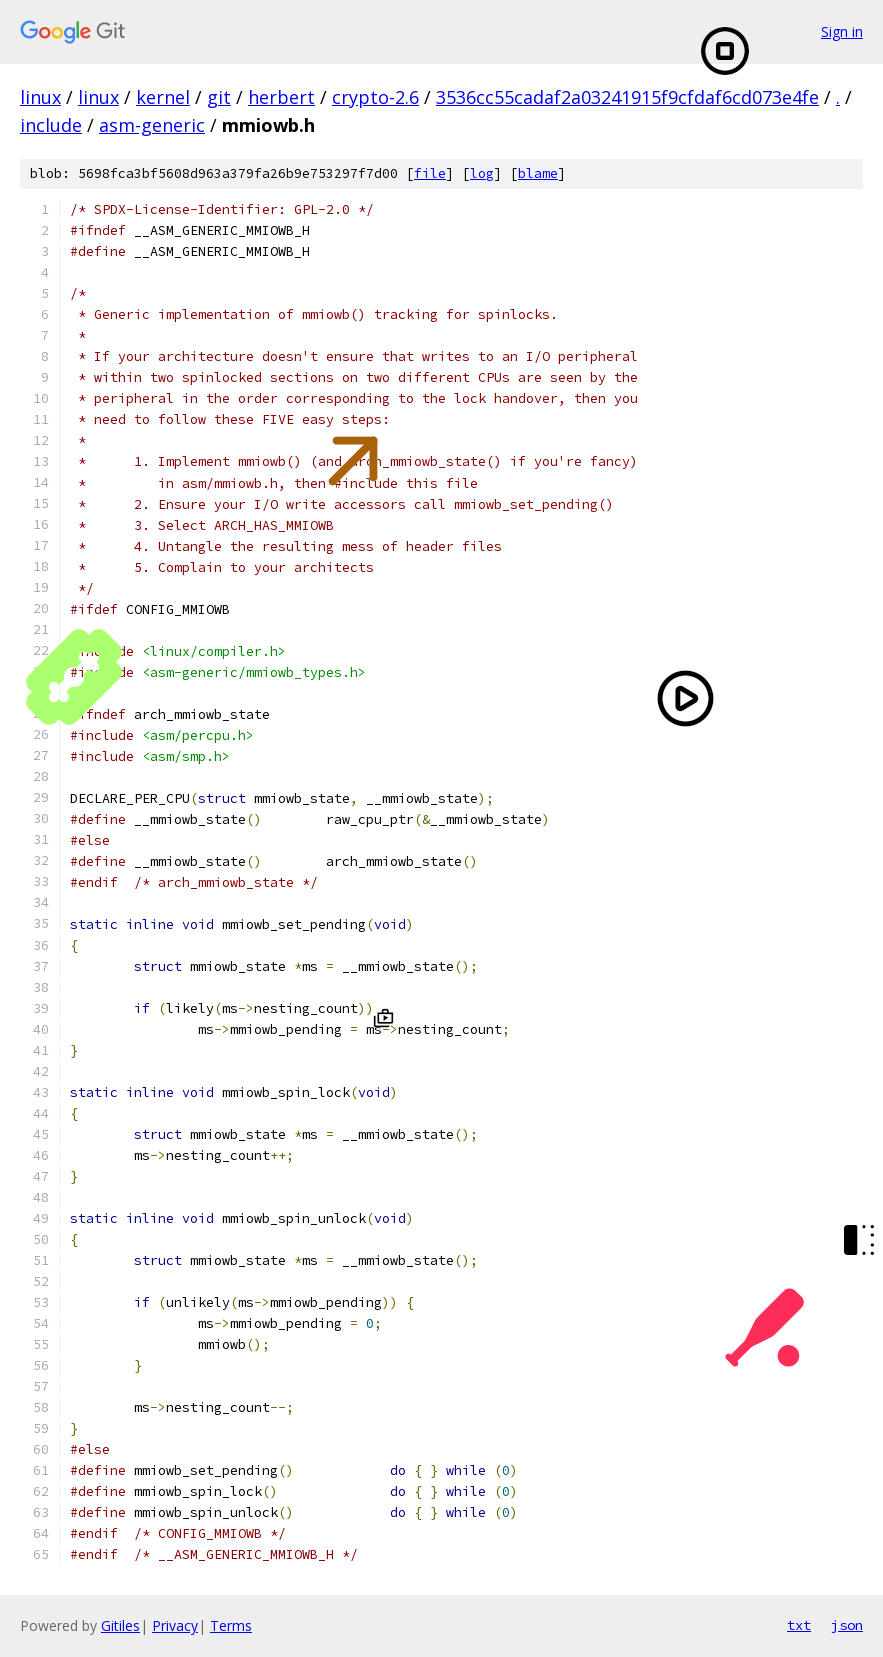  I want to click on razor blade tool icon, so click(74, 677).